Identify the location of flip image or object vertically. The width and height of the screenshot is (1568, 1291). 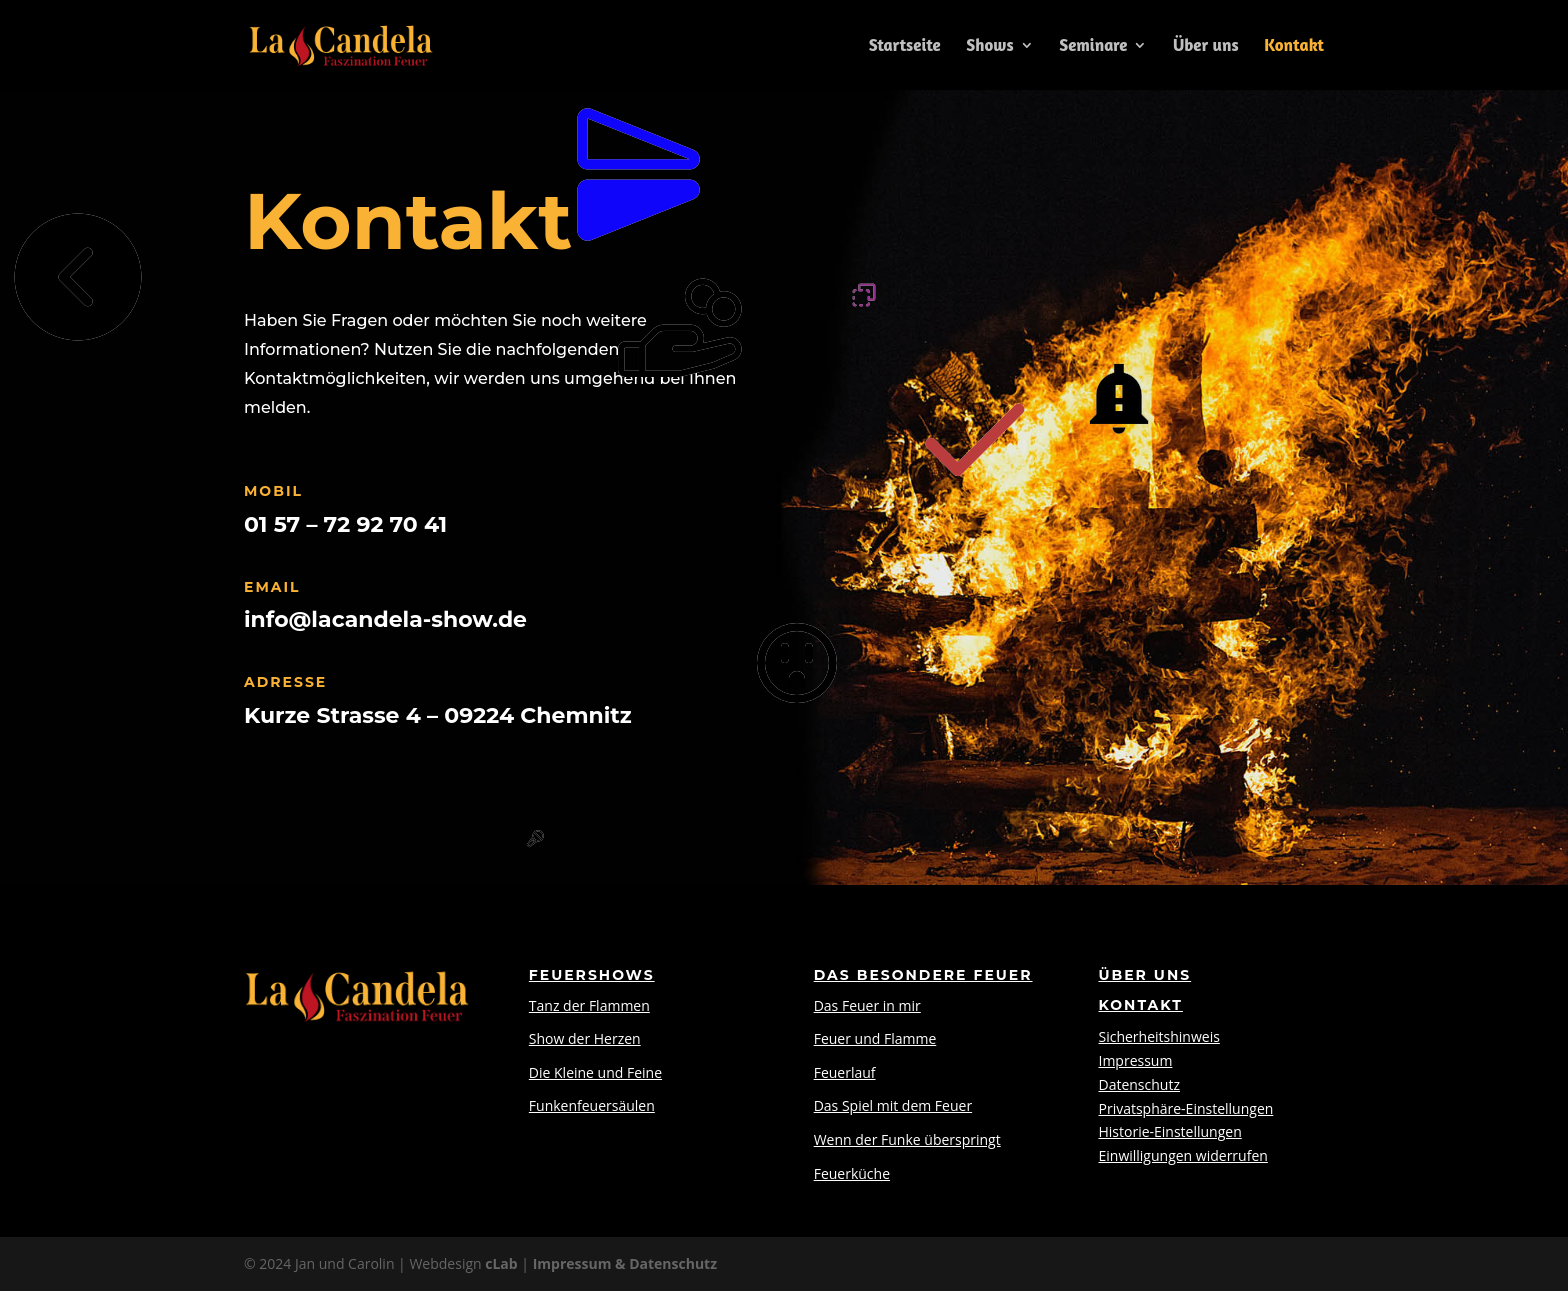
(633, 174).